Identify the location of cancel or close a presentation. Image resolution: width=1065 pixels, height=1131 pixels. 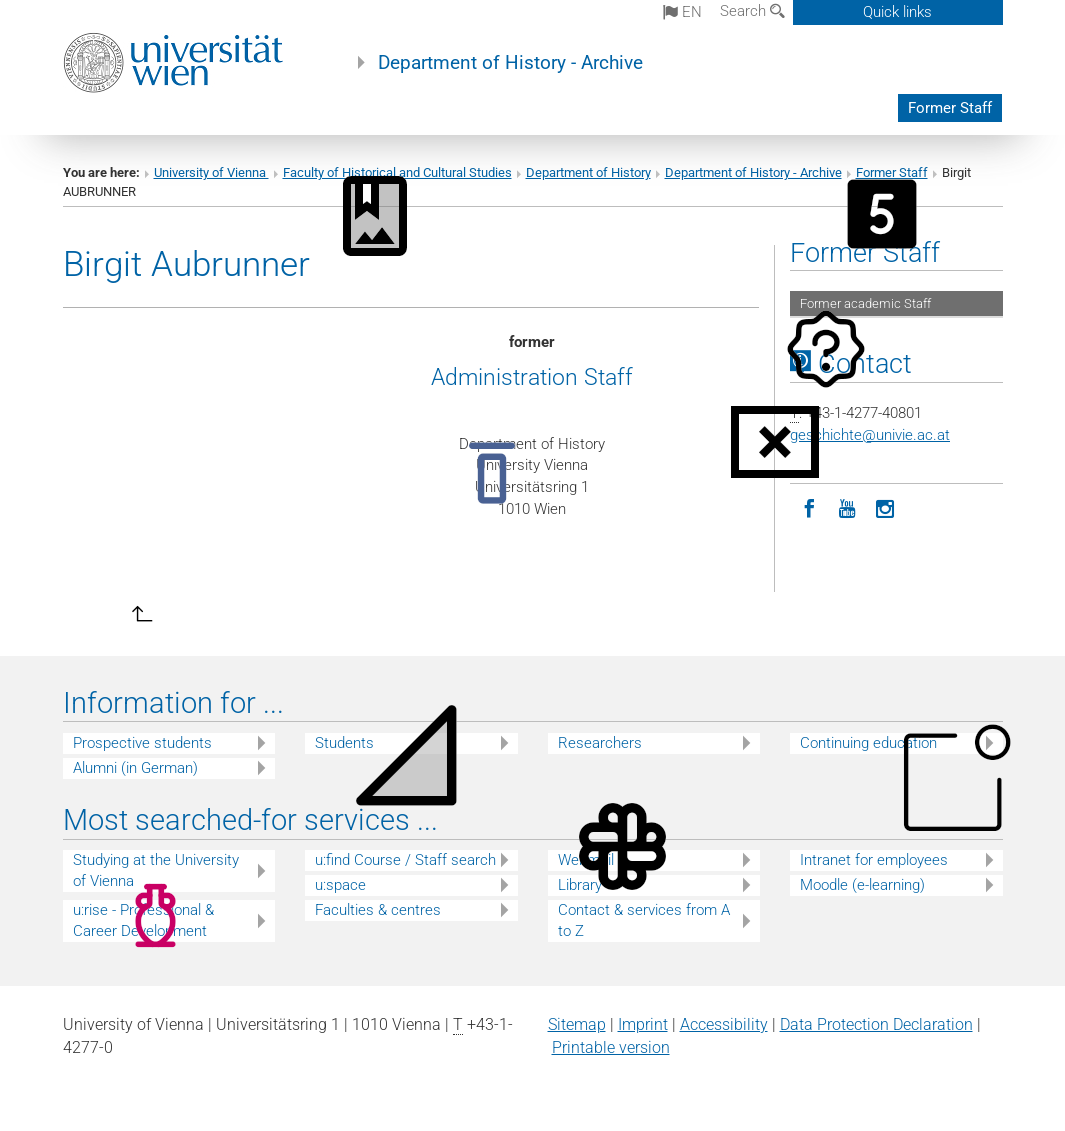
(775, 442).